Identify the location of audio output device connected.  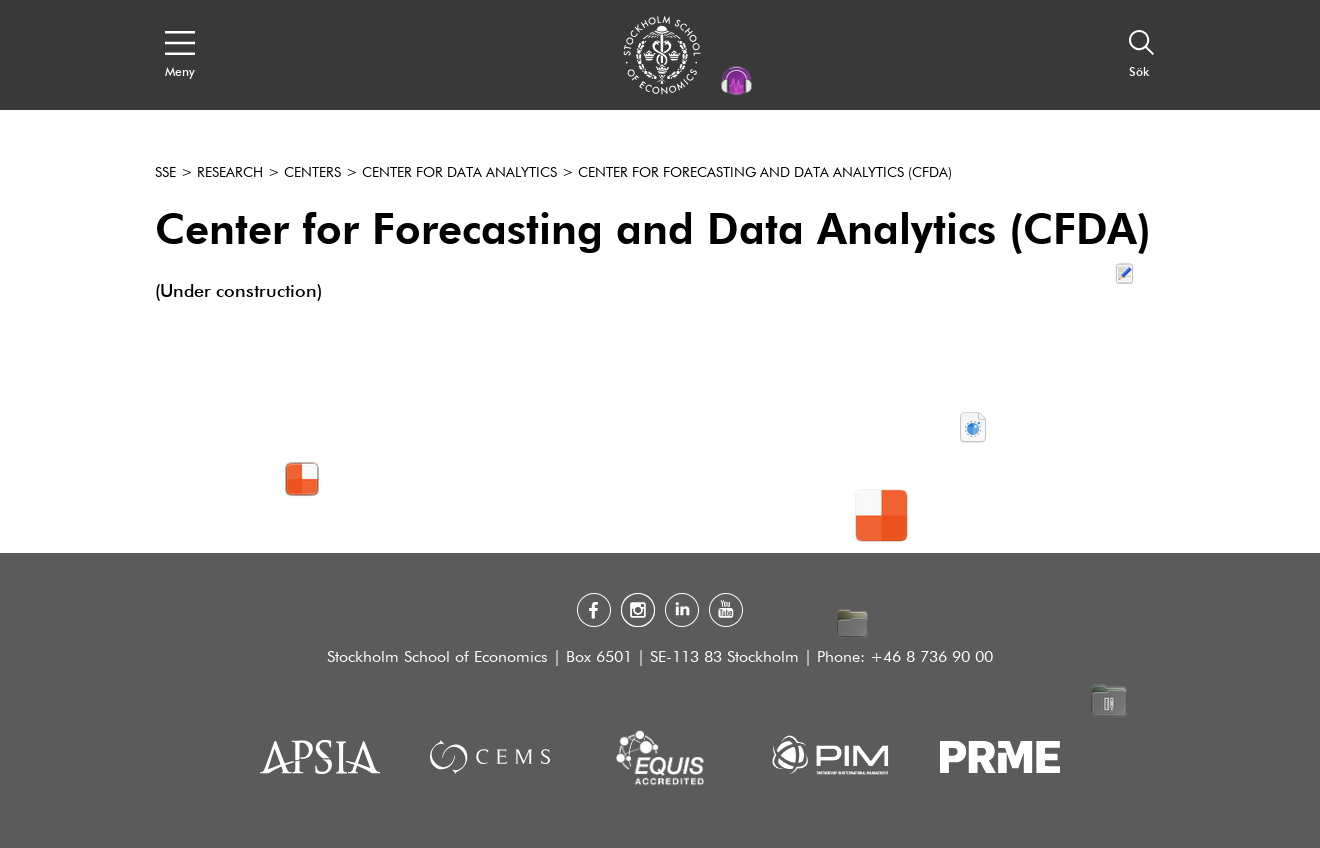
(736, 80).